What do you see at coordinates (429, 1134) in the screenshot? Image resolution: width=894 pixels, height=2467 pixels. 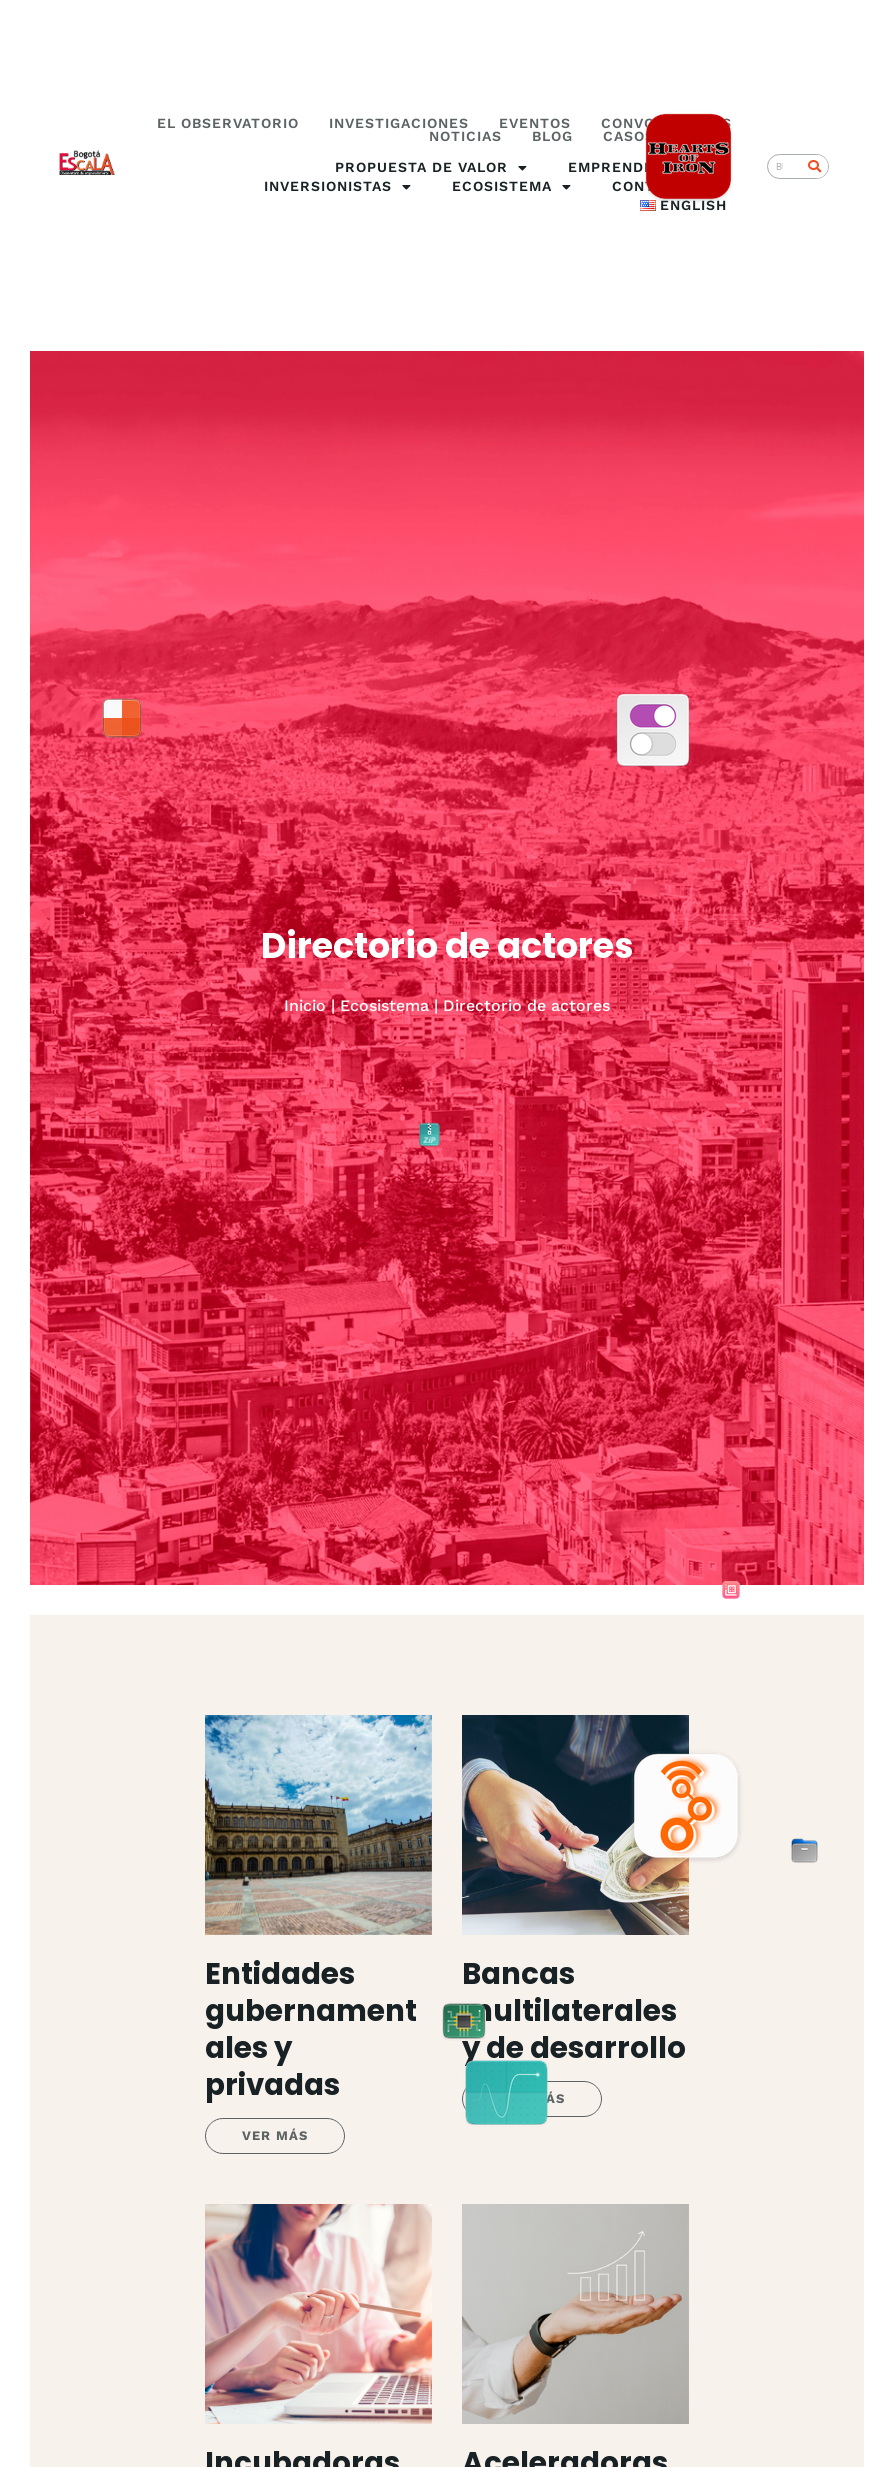 I see `open a compressed zip archive` at bounding box center [429, 1134].